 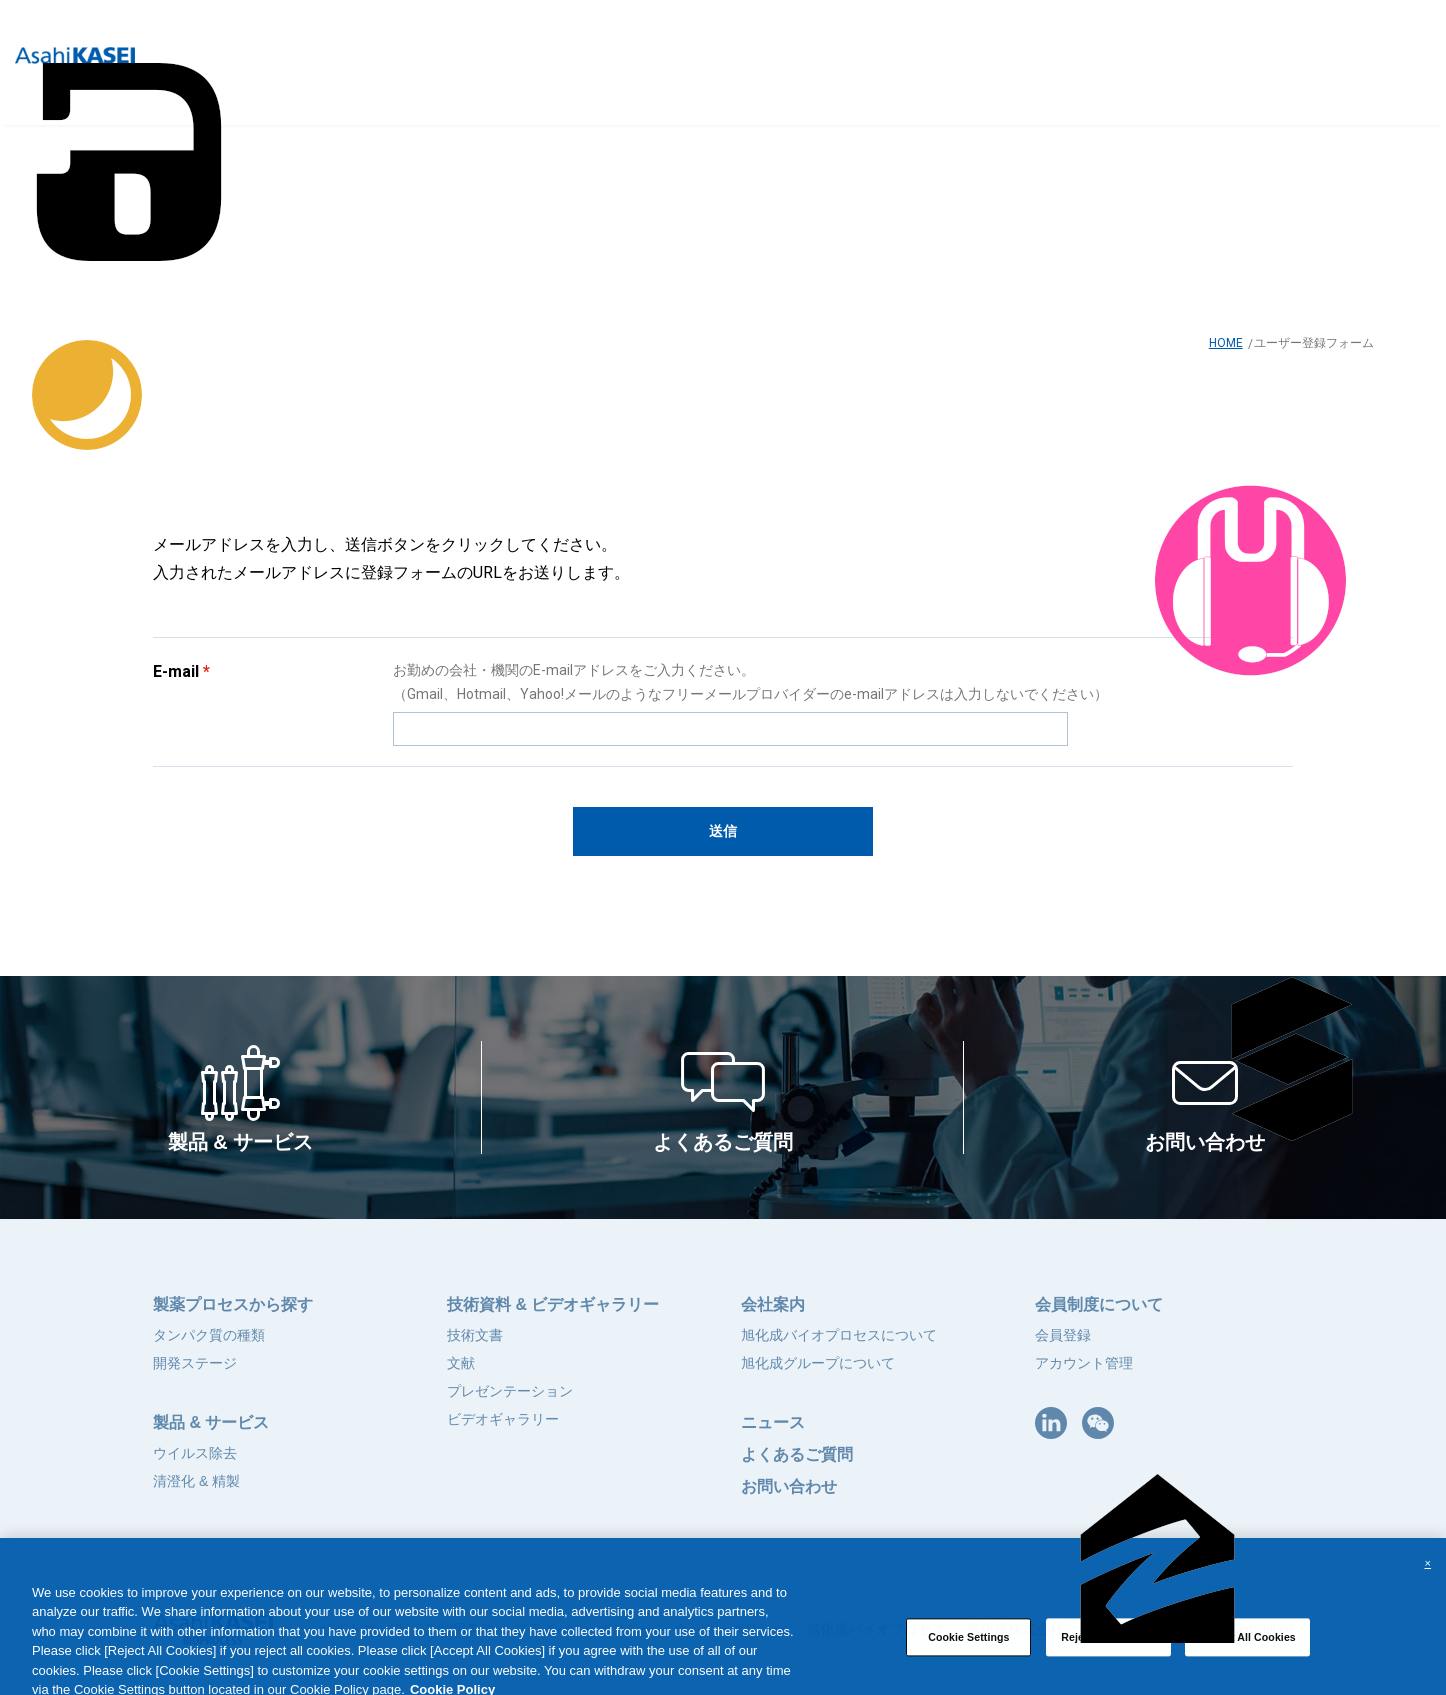 I want to click on open the Zillow real estate app, so click(x=1157, y=1558).